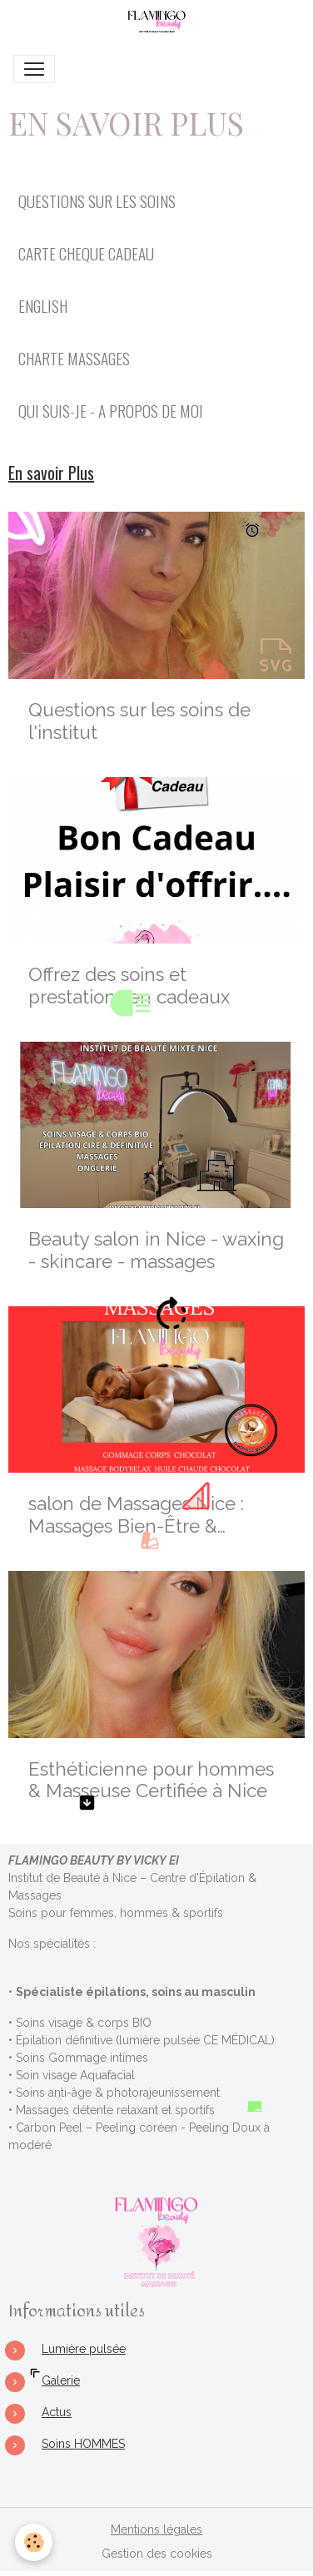 Image resolution: width=313 pixels, height=2576 pixels. I want to click on navigate to top-left or home position, so click(34, 2372).